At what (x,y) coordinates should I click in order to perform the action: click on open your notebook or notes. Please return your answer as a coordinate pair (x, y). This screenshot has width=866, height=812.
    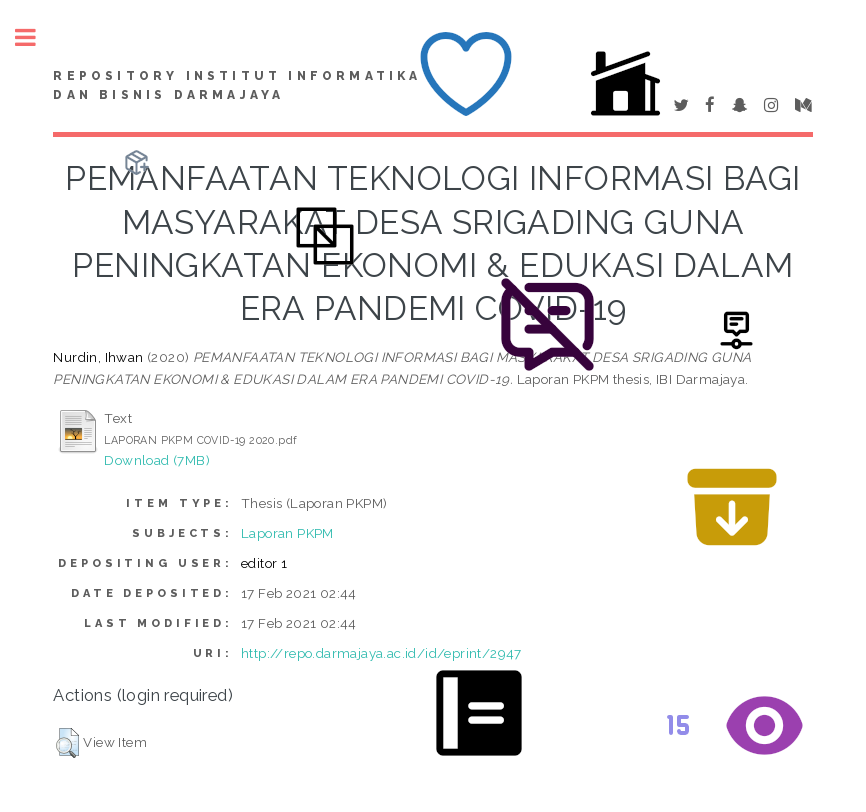
    Looking at the image, I should click on (479, 713).